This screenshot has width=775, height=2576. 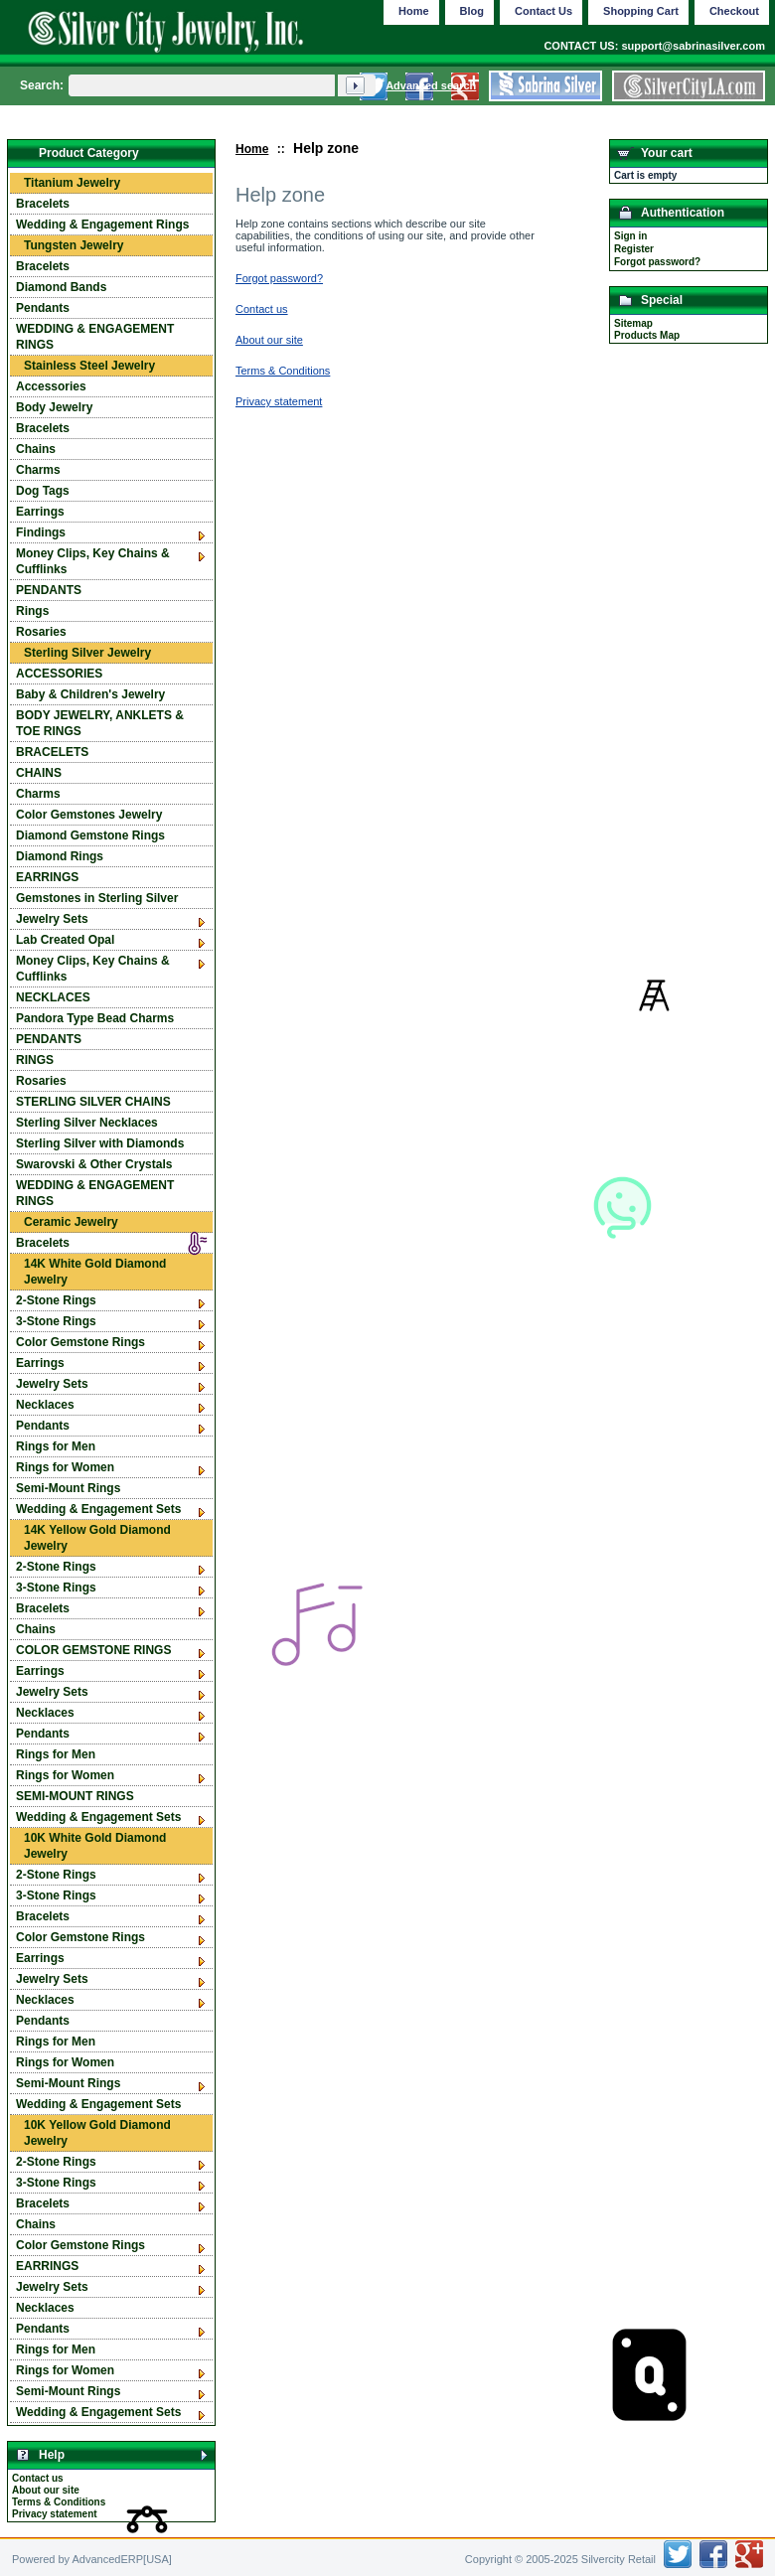 I want to click on react with a melting or overwhelmed emoji, so click(x=622, y=1205).